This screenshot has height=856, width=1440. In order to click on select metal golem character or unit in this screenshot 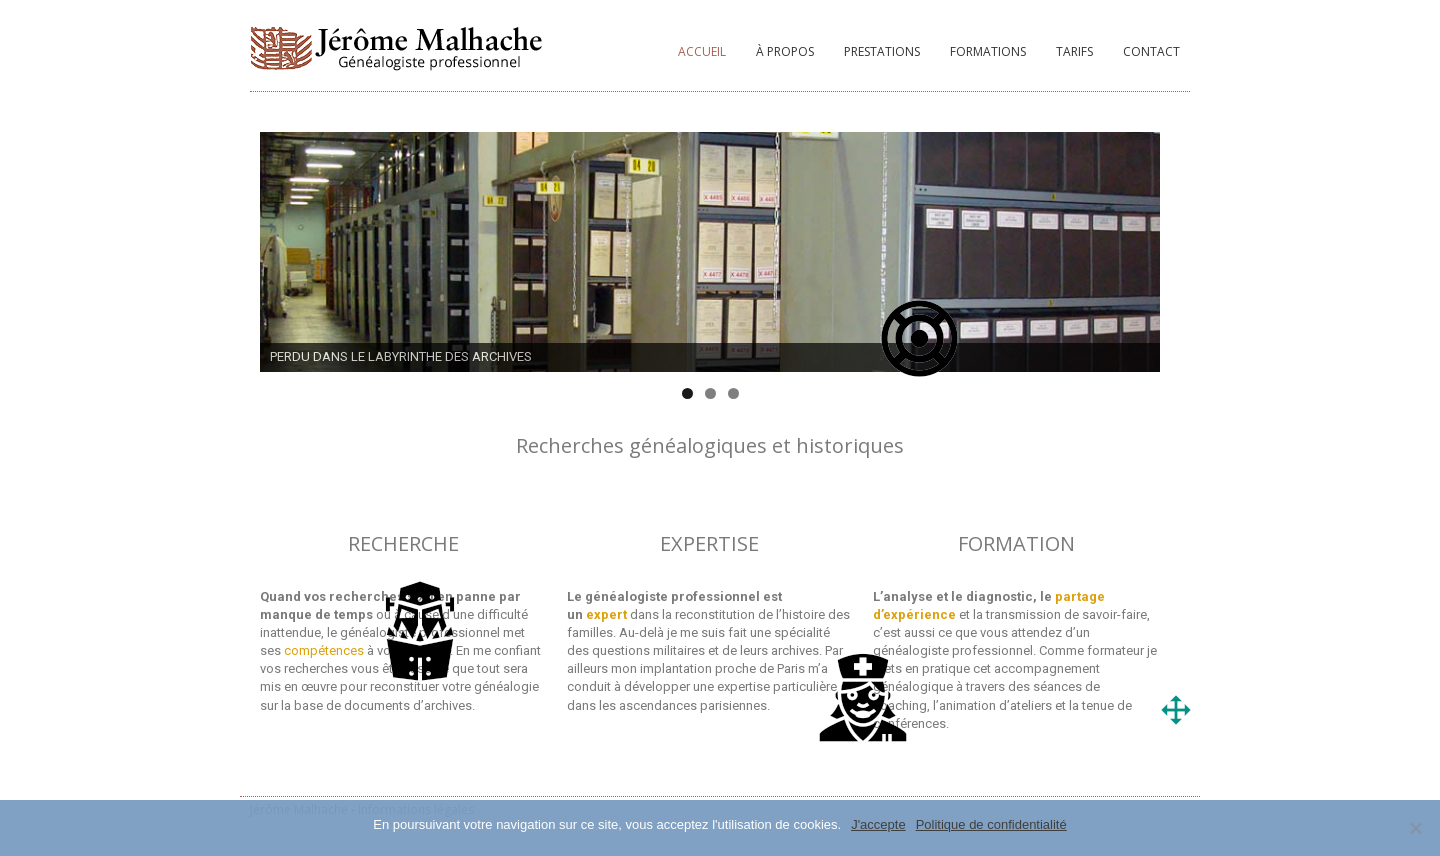, I will do `click(420, 631)`.